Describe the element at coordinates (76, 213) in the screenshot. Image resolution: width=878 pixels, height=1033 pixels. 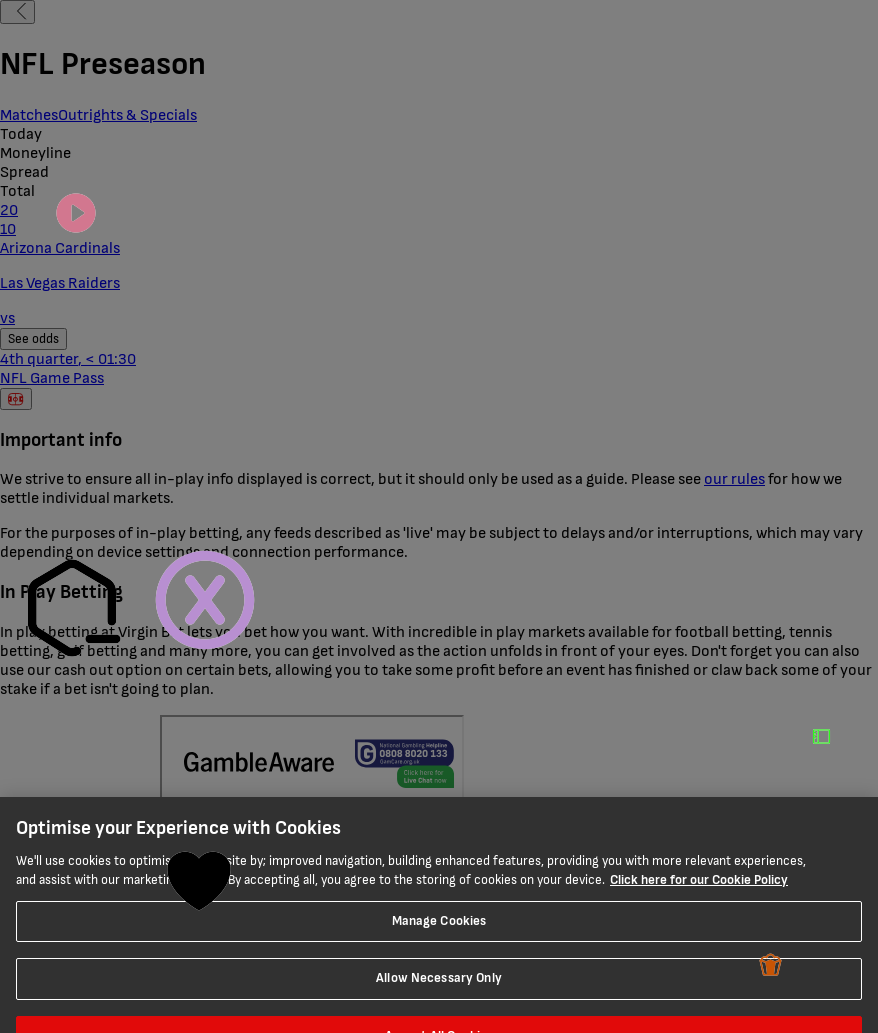
I see `play media or video content` at that location.